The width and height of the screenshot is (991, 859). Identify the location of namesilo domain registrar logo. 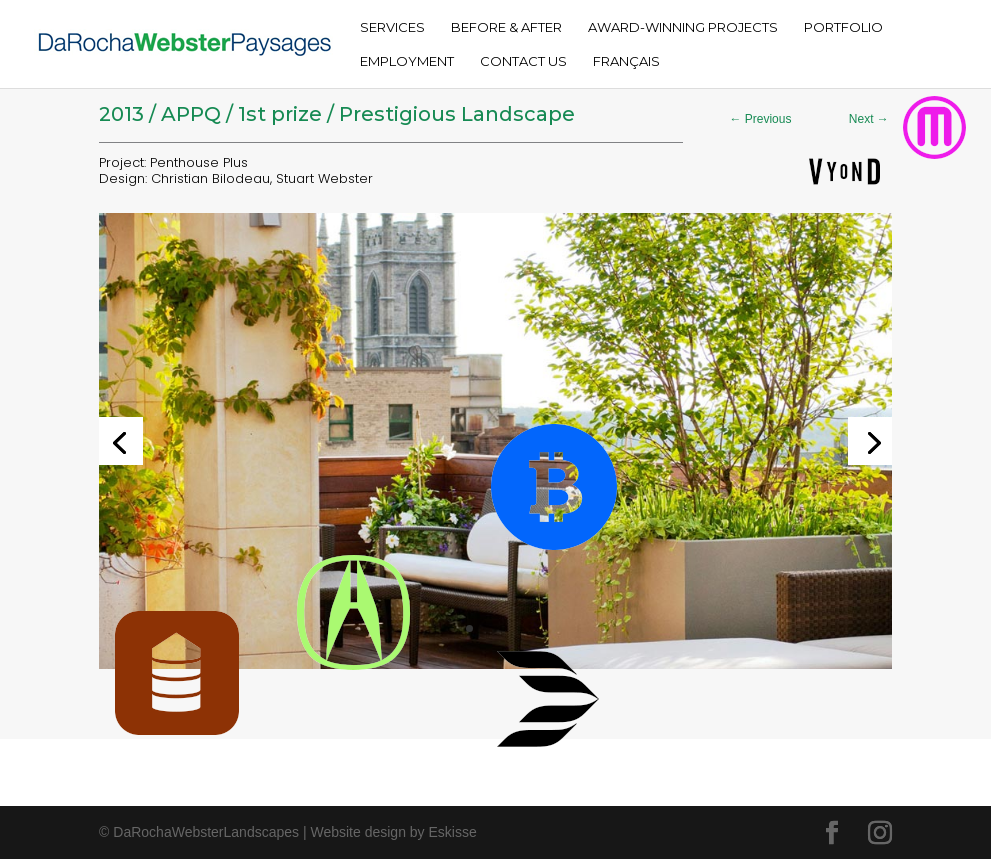
(177, 673).